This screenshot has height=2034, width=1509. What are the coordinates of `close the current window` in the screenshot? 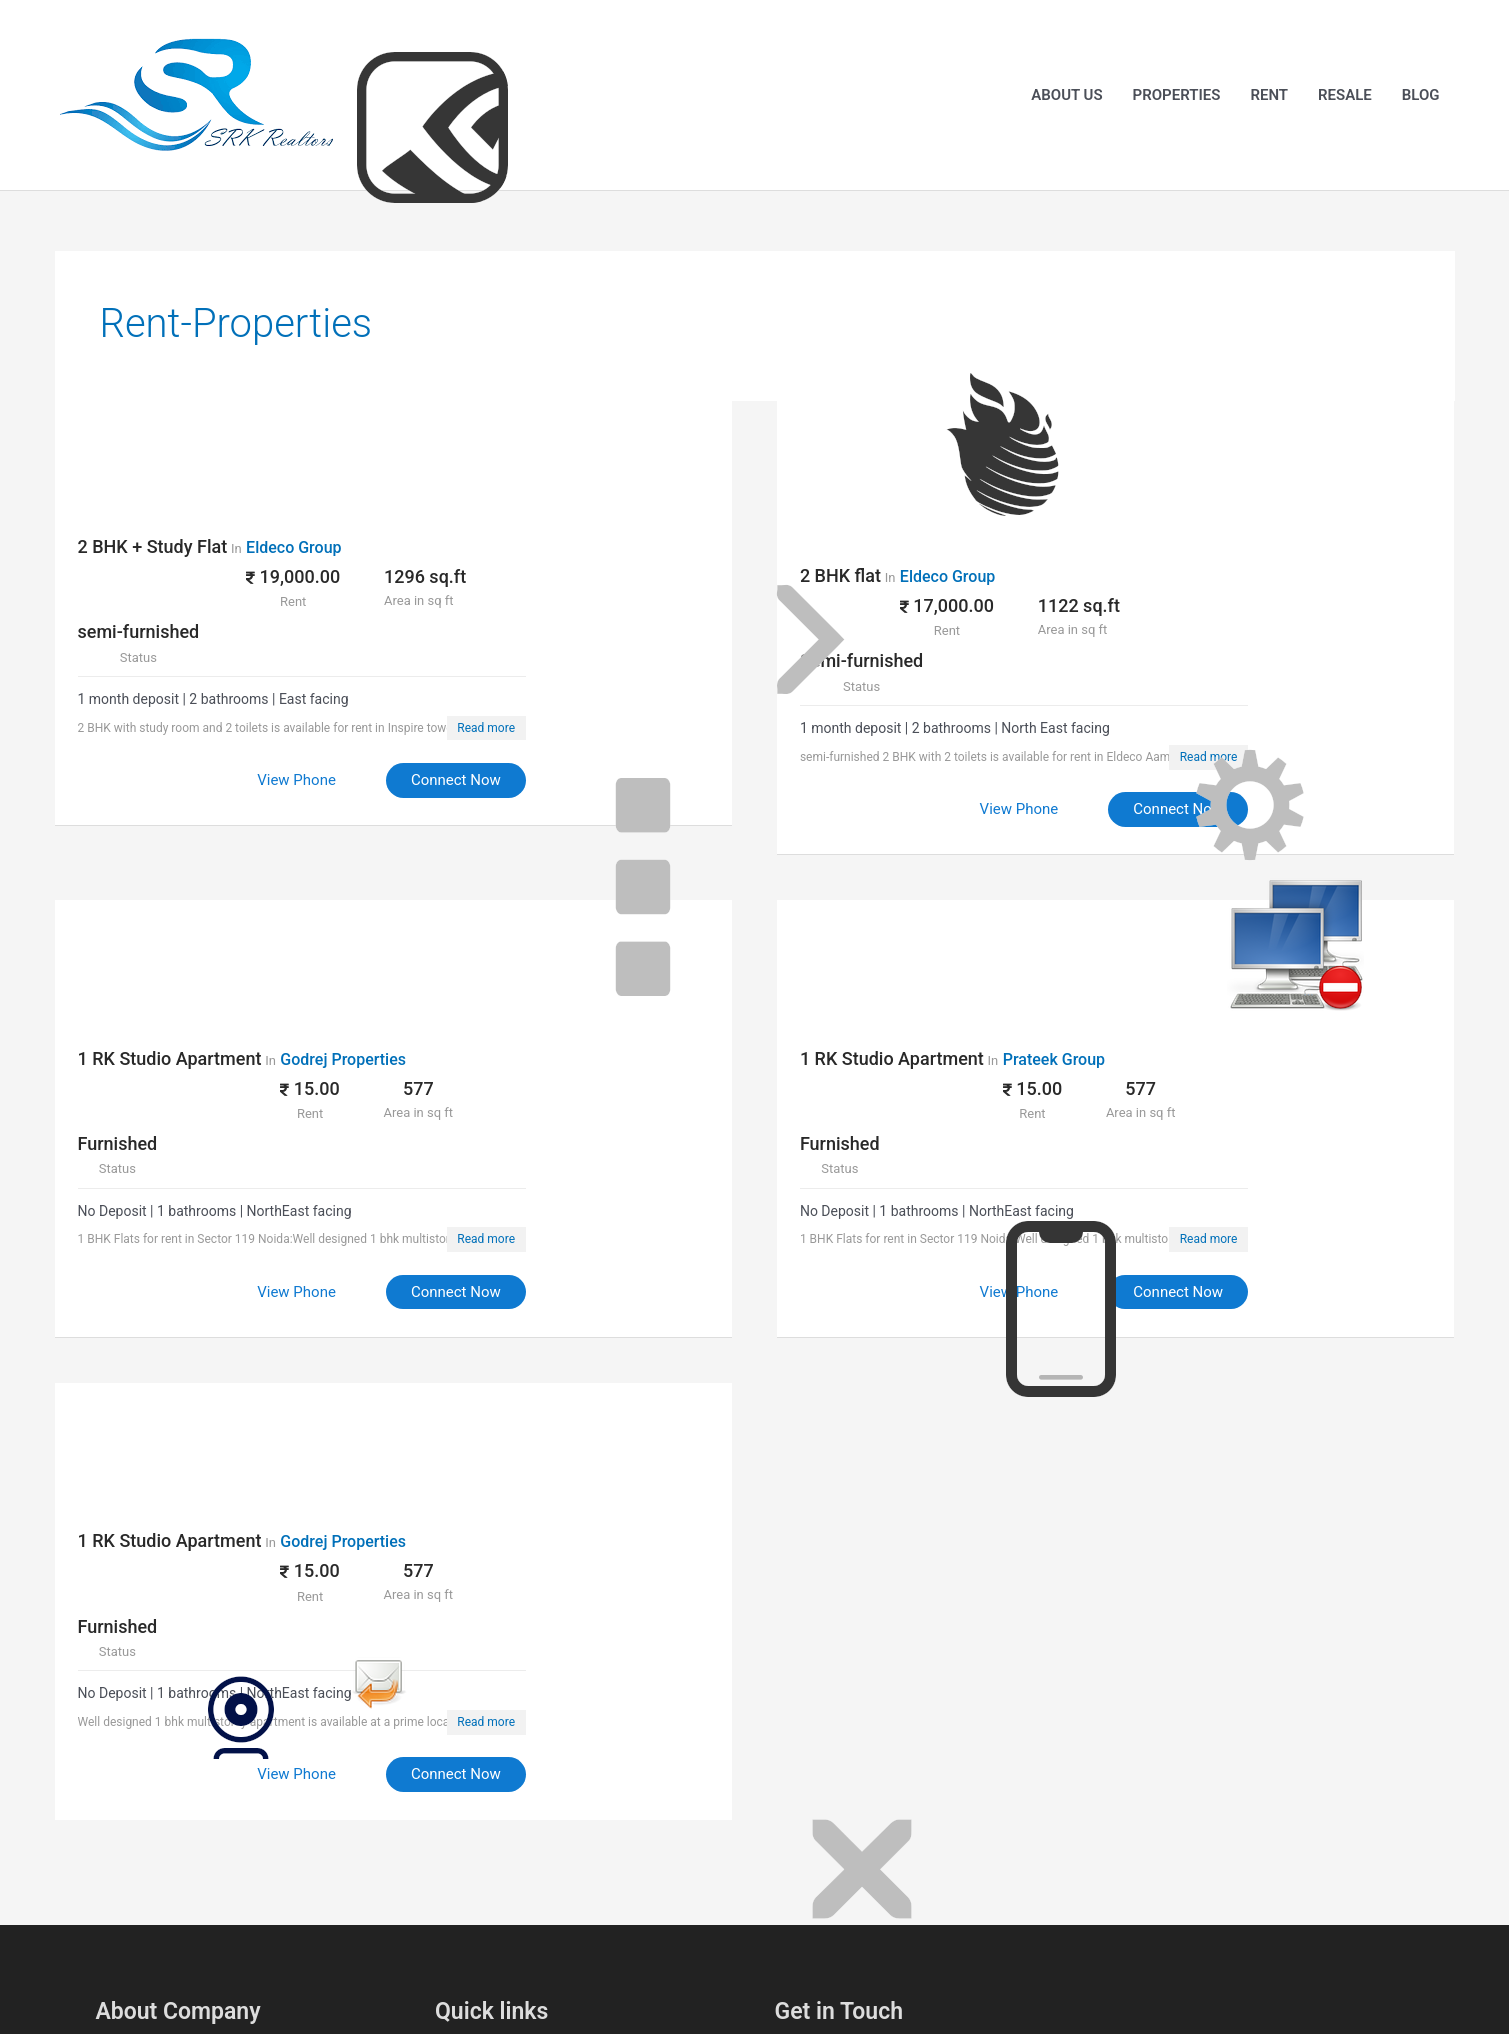 It's located at (862, 1869).